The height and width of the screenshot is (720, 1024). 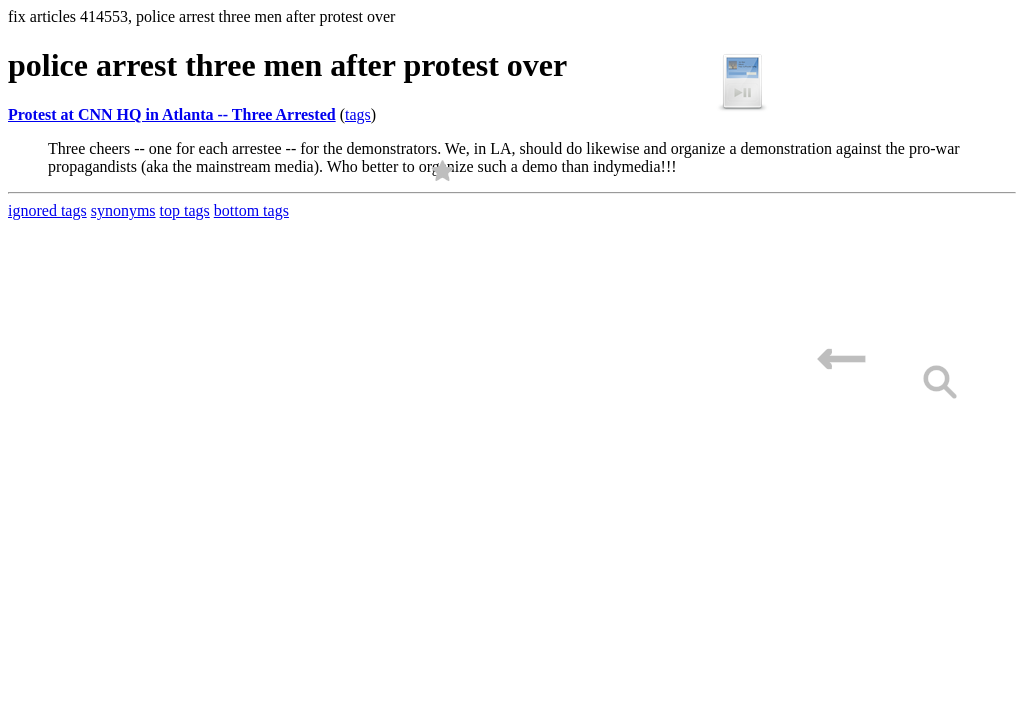 What do you see at coordinates (743, 82) in the screenshot?
I see `open media player application` at bounding box center [743, 82].